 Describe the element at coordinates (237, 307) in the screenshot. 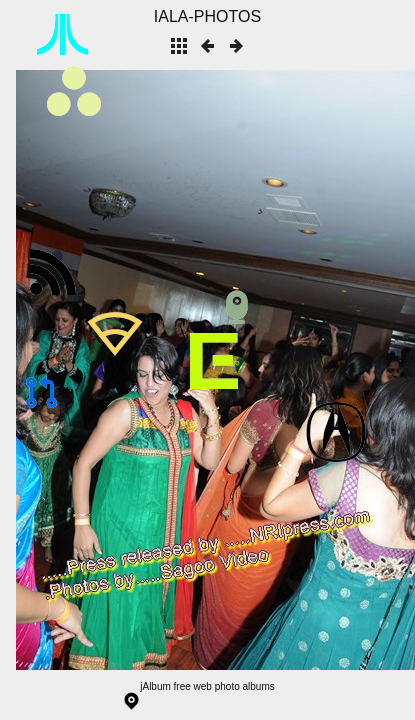

I see `enable webcam or video camera` at that location.